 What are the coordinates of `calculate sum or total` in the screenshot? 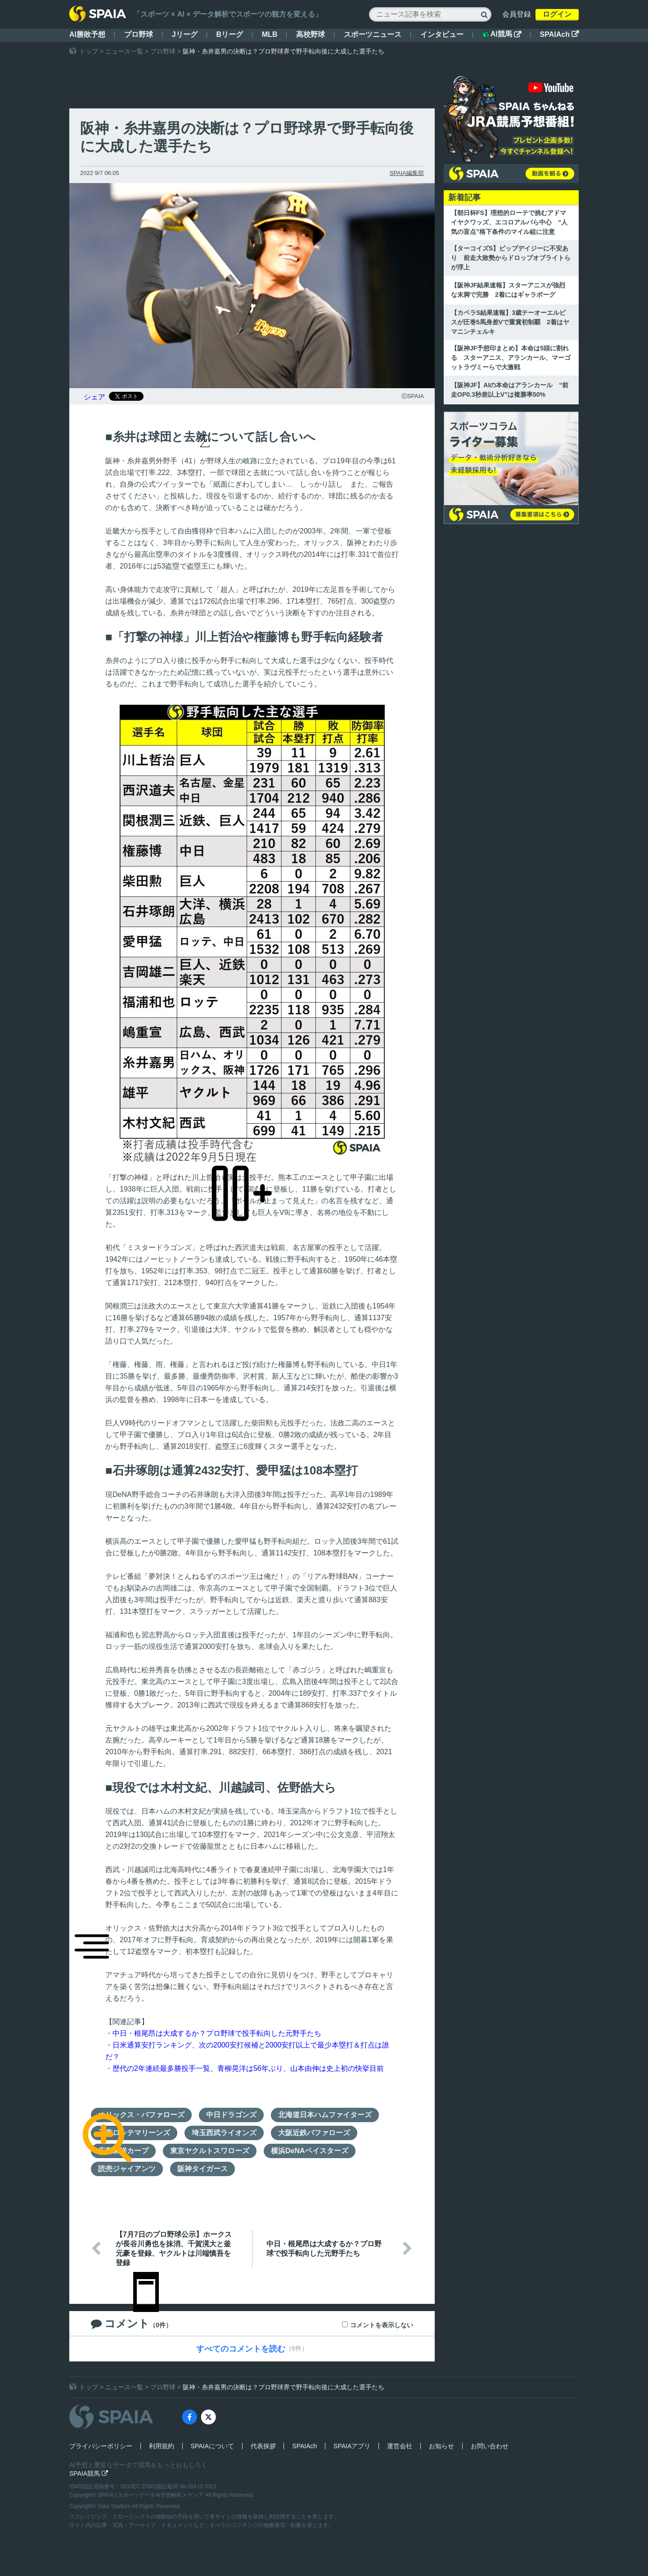 It's located at (205, 441).